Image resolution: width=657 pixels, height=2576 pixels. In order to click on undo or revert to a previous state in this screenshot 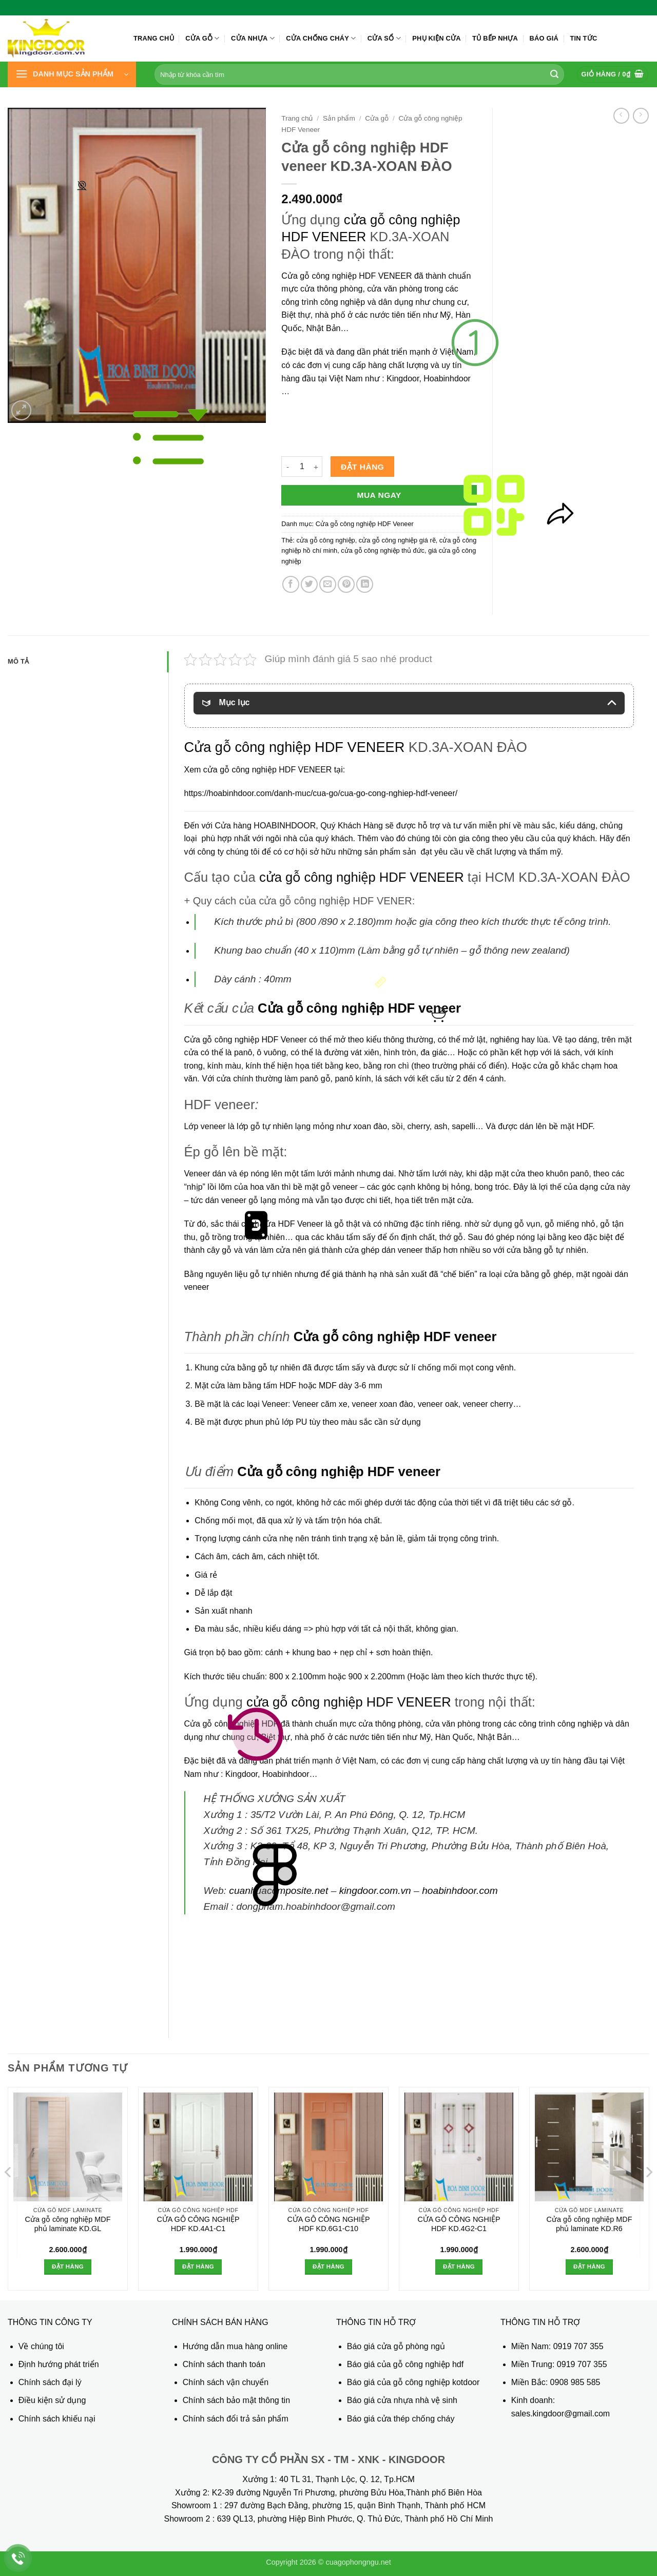, I will do `click(257, 1734)`.